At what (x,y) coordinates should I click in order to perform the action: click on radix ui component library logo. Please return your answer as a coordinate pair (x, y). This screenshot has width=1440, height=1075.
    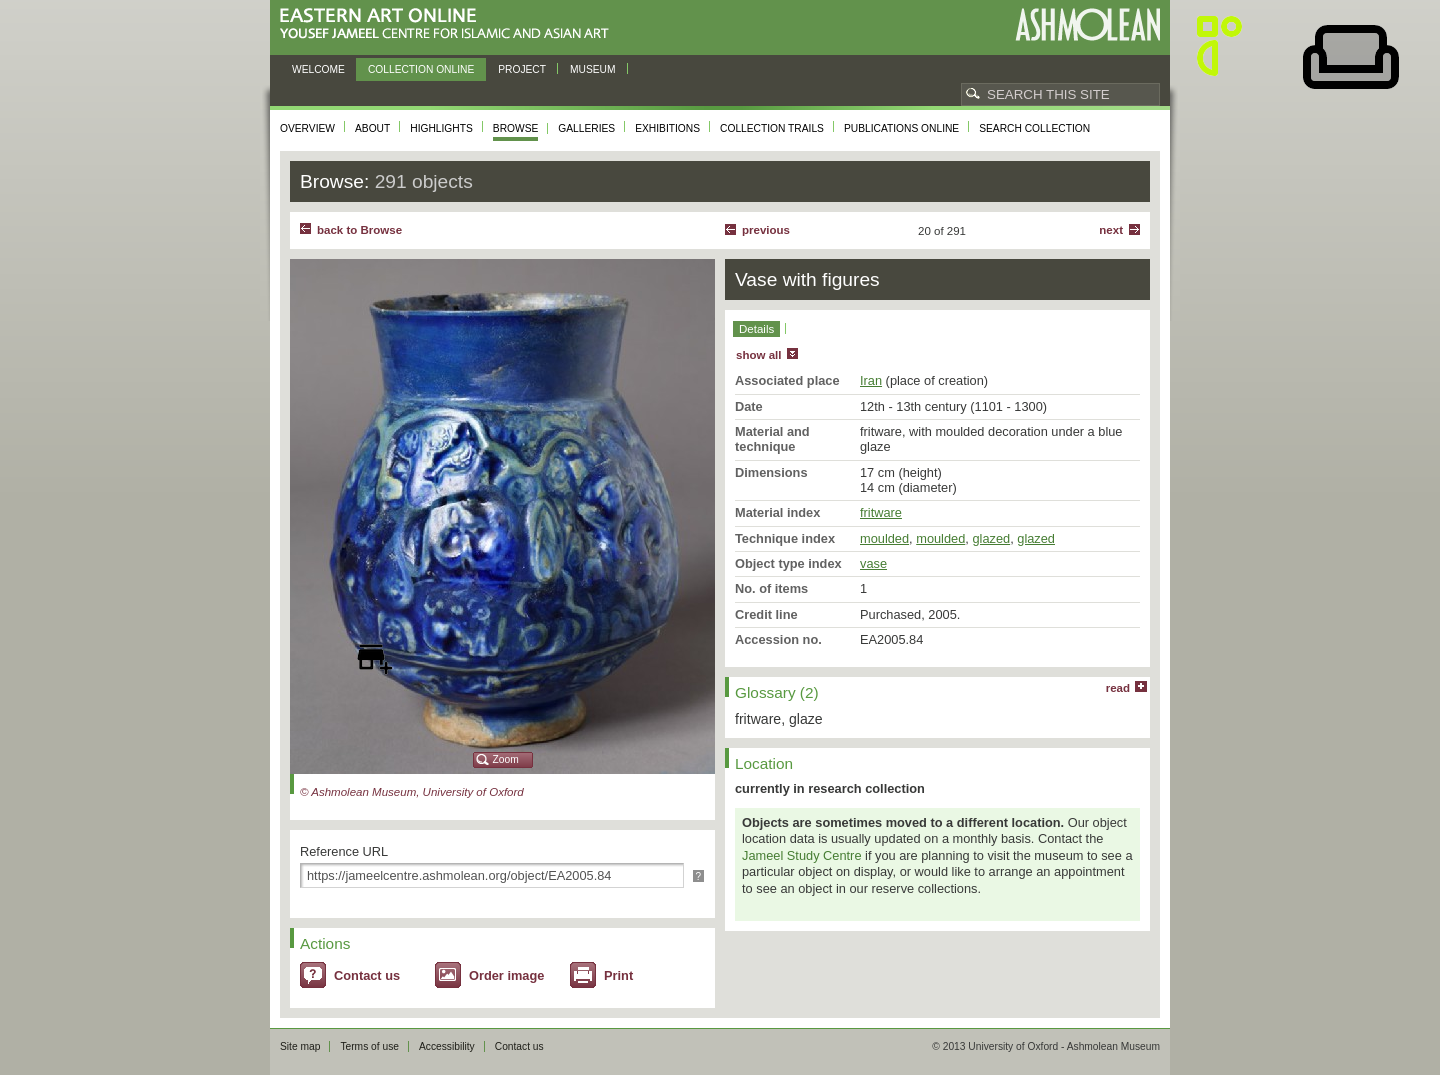
    Looking at the image, I should click on (1218, 46).